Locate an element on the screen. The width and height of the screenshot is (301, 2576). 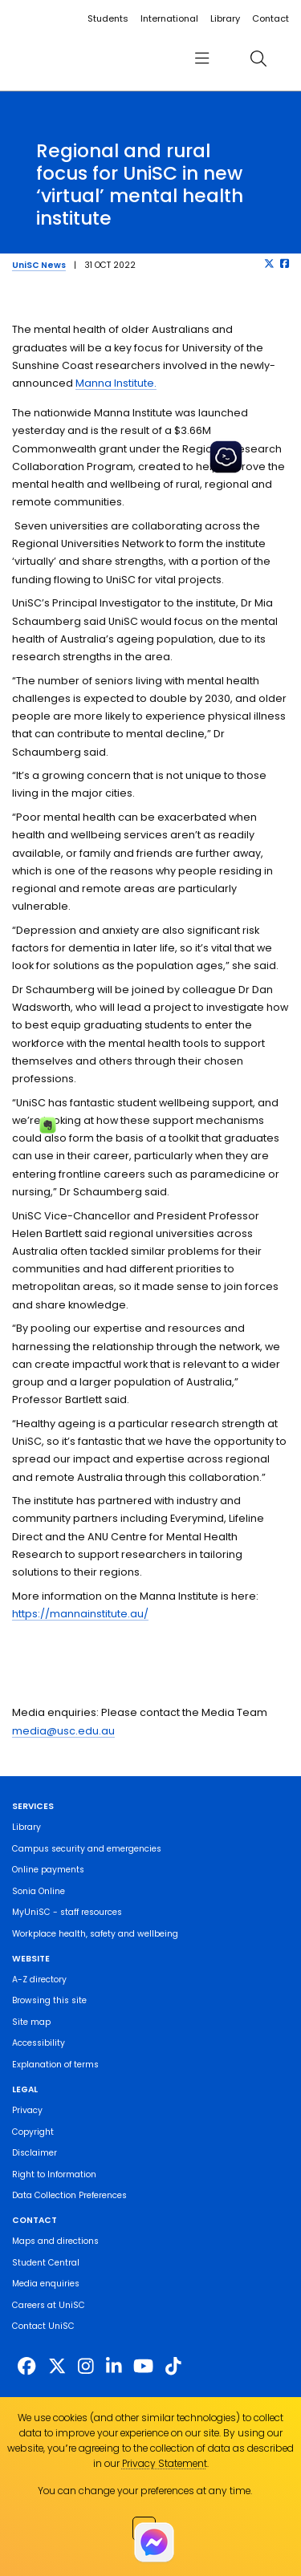
open evernote note-taking app is located at coordinates (47, 1125).